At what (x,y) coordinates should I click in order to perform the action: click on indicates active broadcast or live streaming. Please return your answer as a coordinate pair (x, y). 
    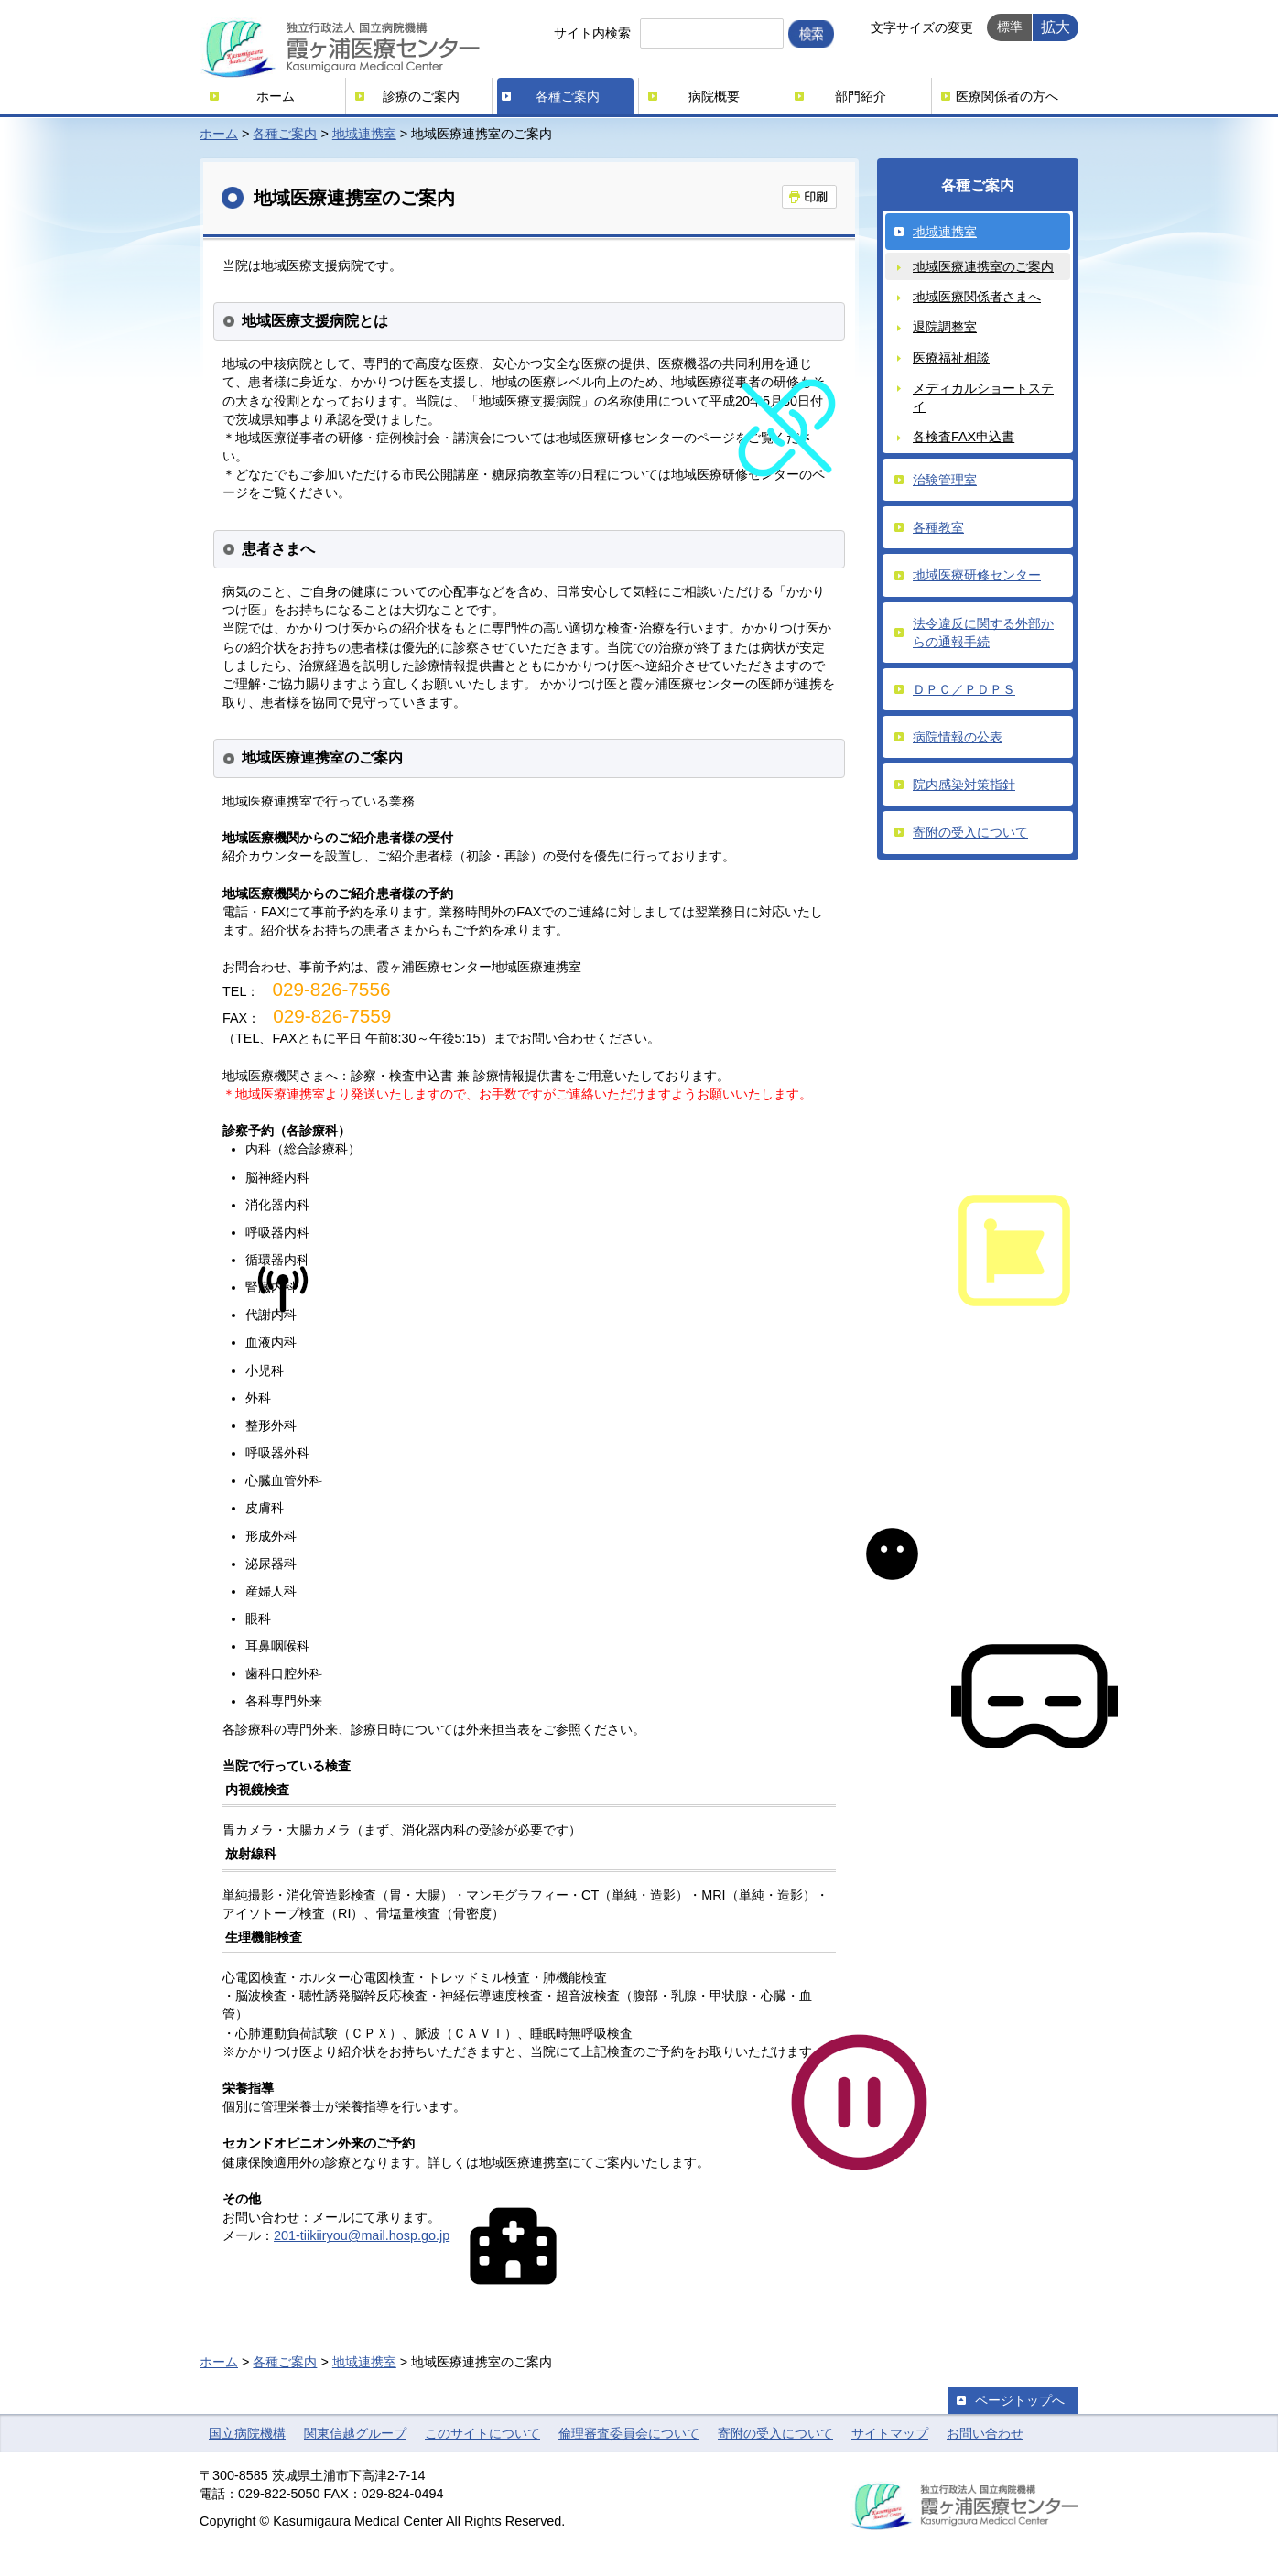
    Looking at the image, I should click on (283, 1289).